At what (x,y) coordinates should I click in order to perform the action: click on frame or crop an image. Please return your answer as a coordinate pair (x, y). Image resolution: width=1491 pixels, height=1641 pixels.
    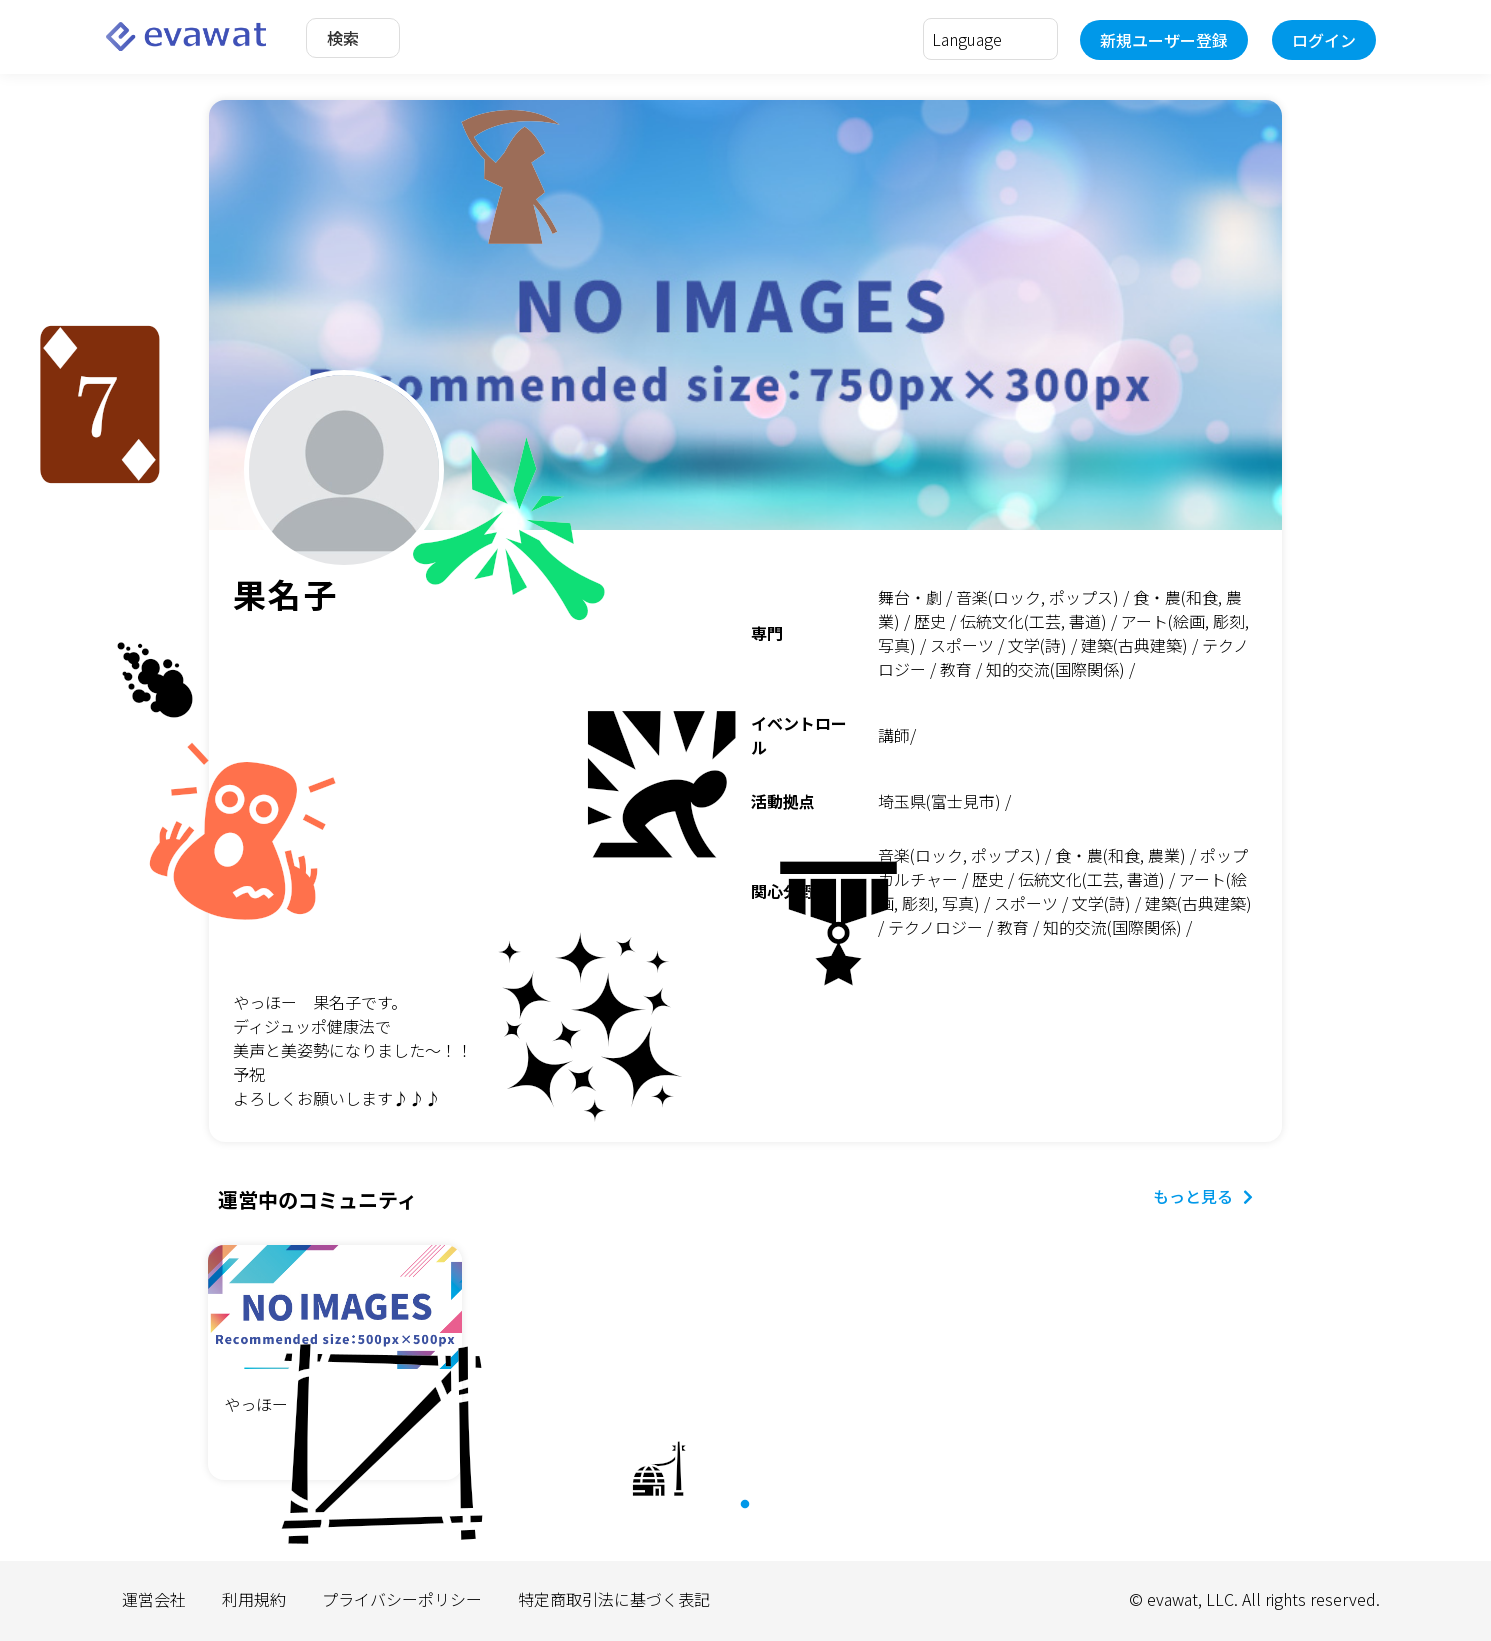
    Looking at the image, I should click on (382, 1444).